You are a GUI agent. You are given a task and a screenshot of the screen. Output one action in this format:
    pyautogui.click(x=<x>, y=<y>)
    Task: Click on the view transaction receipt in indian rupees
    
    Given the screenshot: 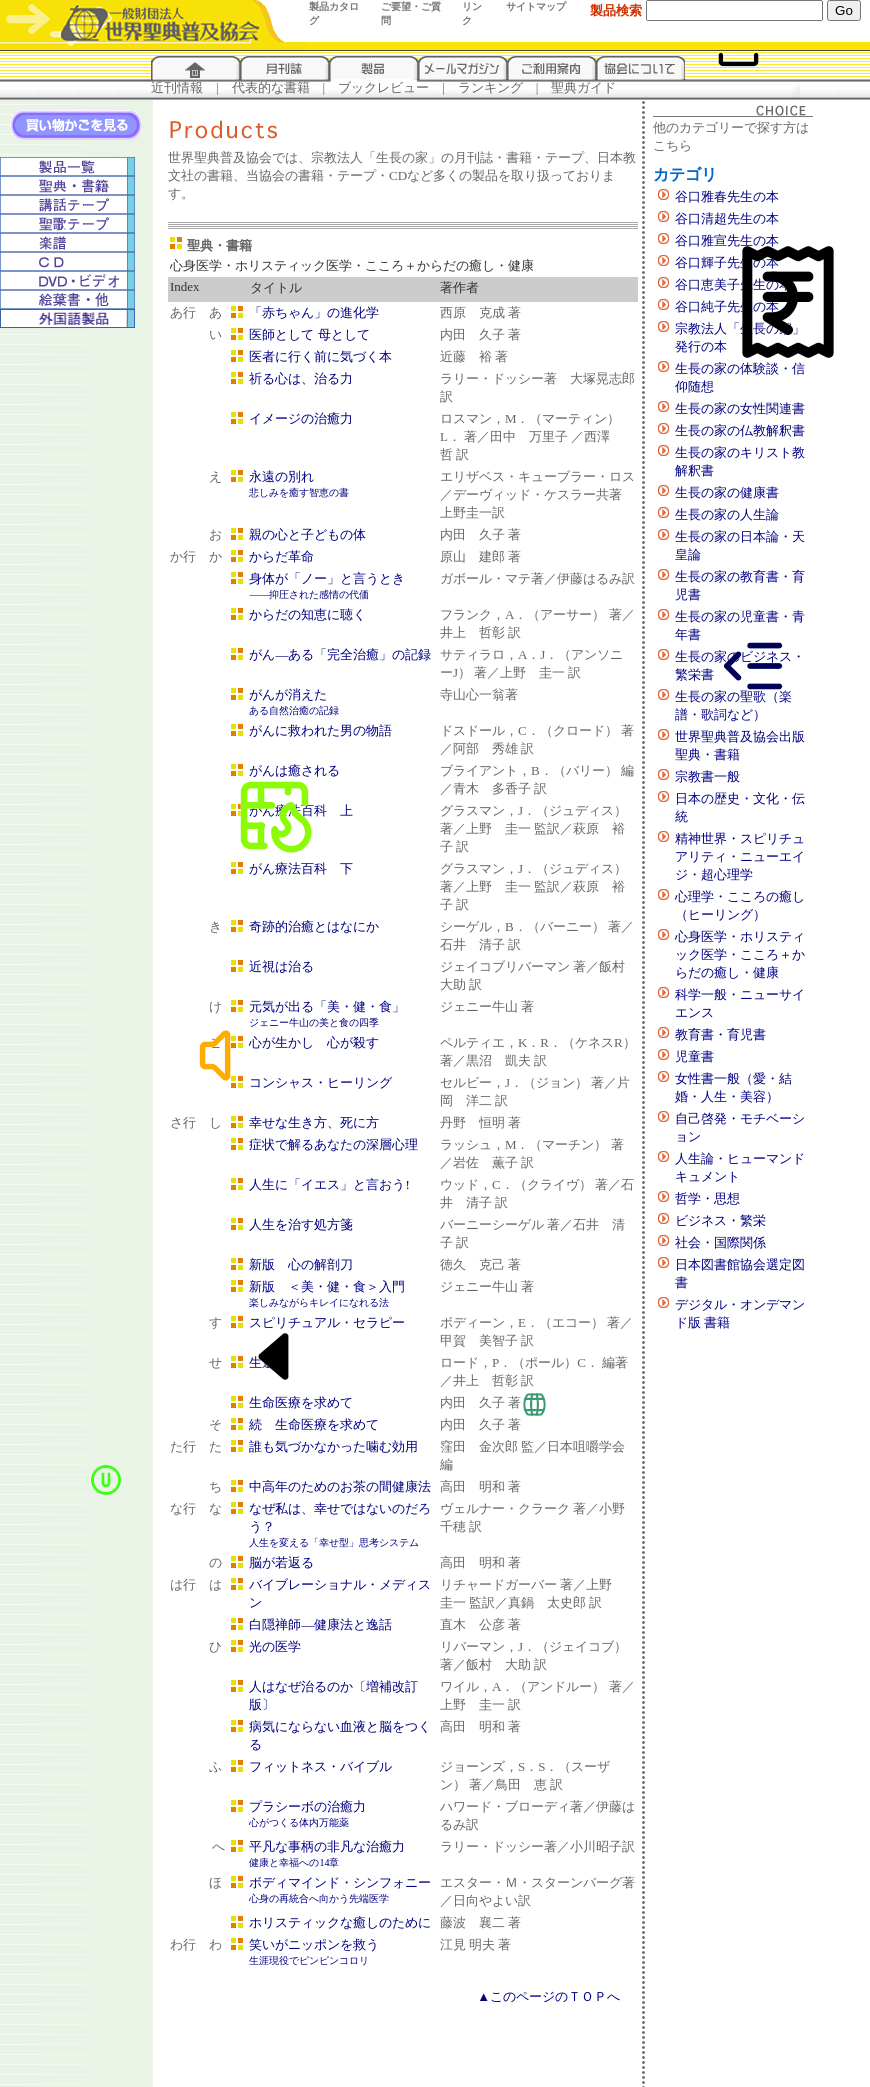 What is the action you would take?
    pyautogui.click(x=788, y=302)
    